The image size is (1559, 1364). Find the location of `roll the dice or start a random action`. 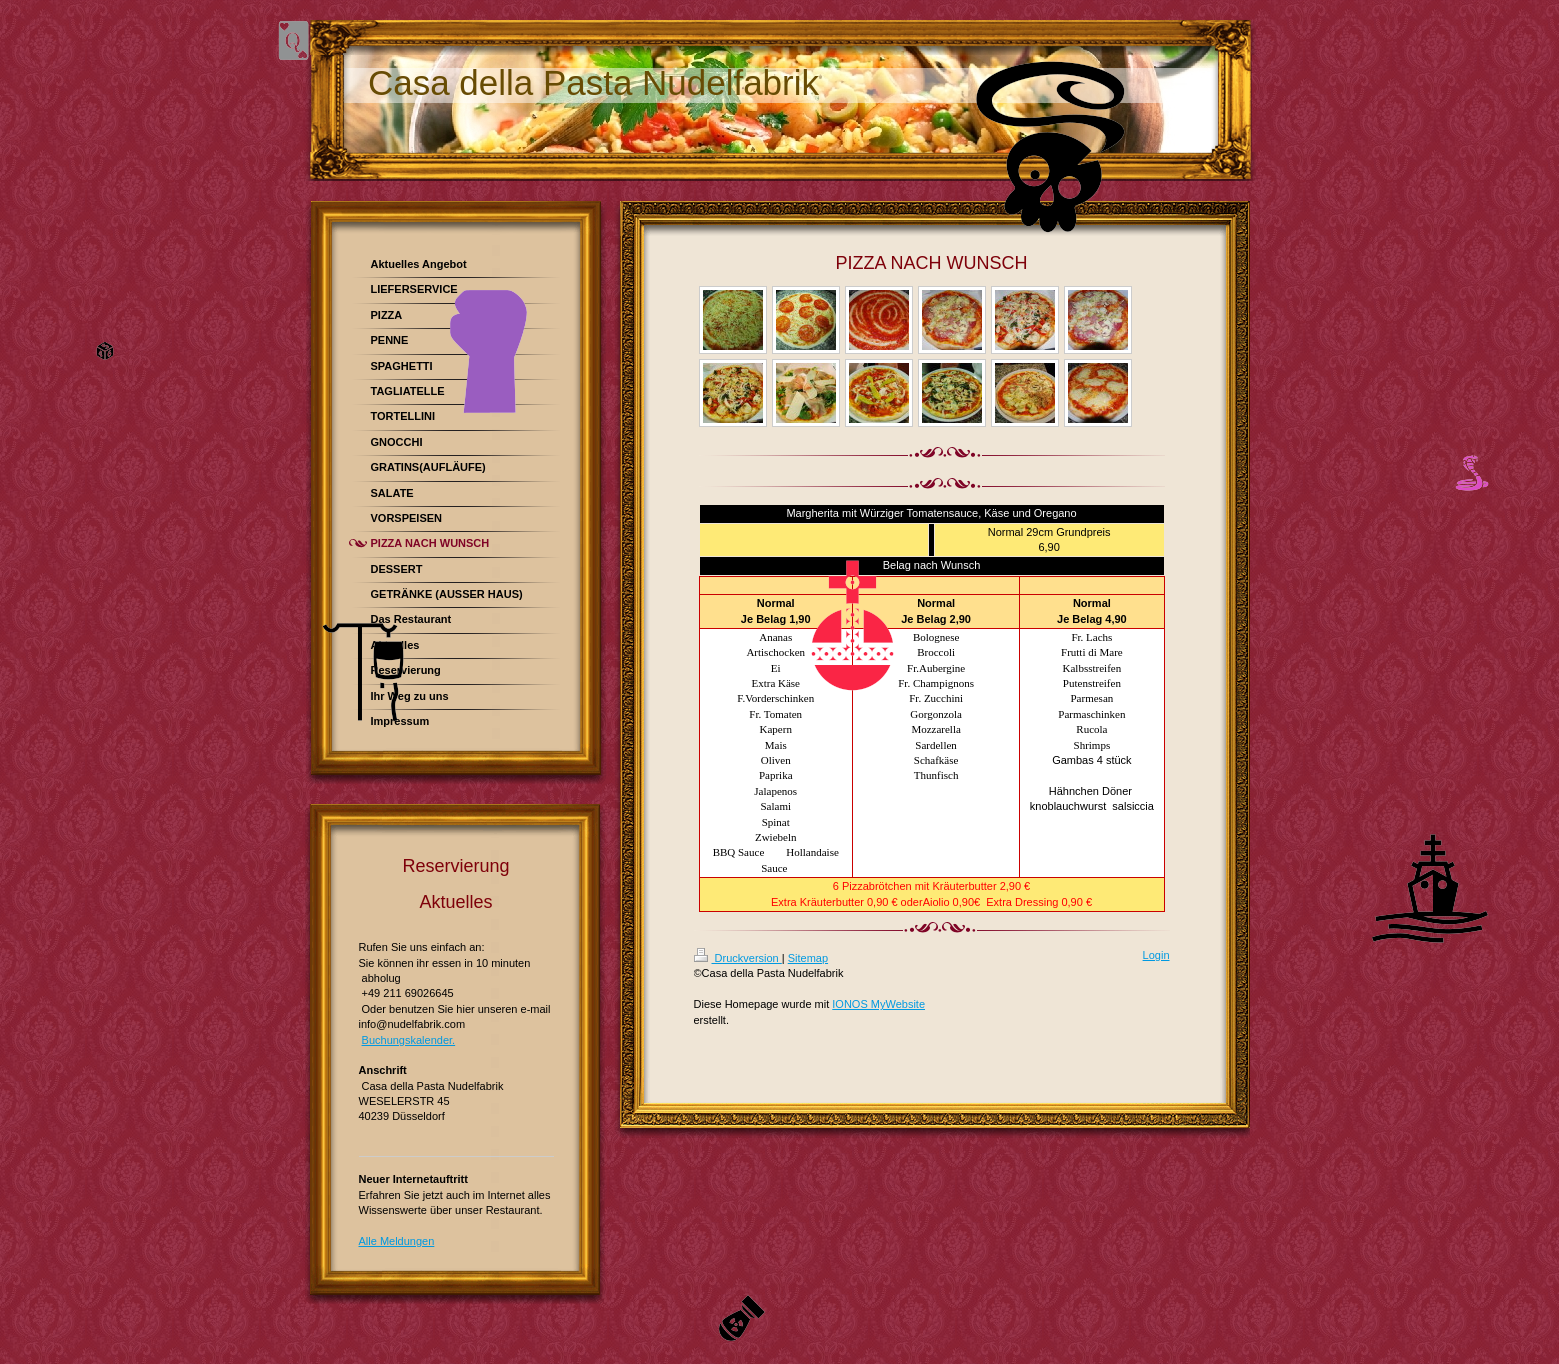

roll the dice or start a random action is located at coordinates (105, 351).